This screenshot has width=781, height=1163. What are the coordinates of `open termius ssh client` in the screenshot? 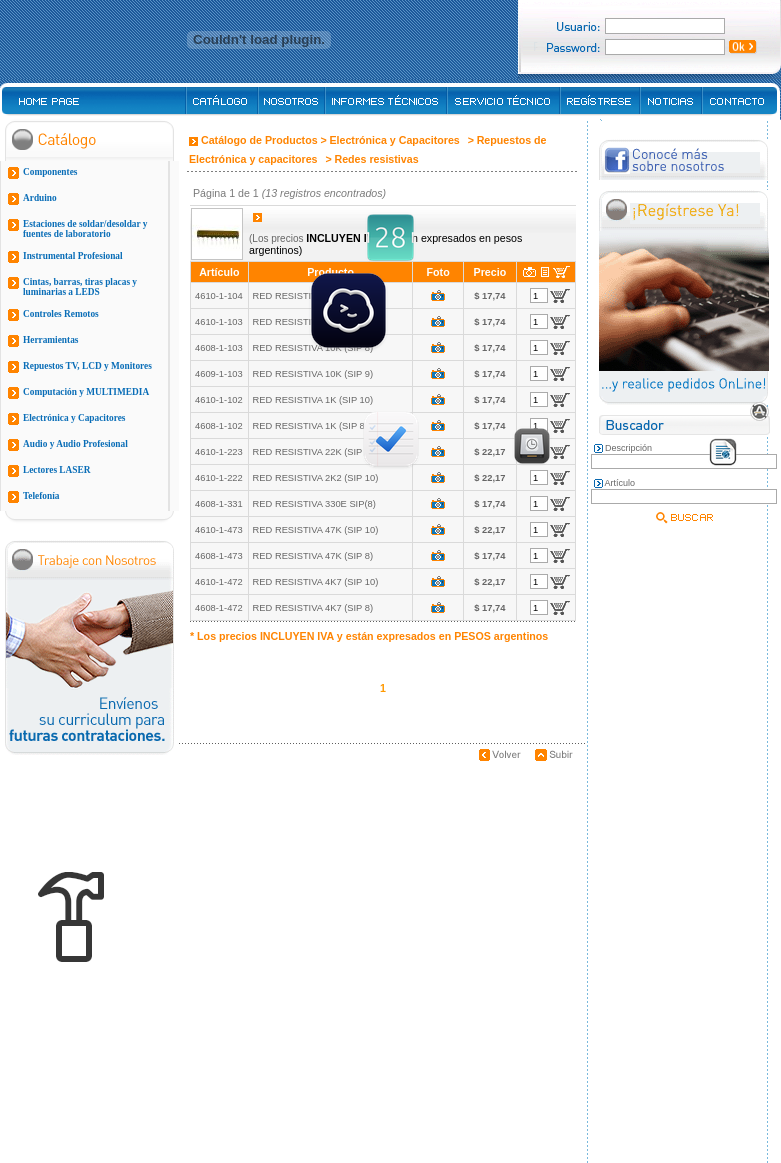 It's located at (348, 310).